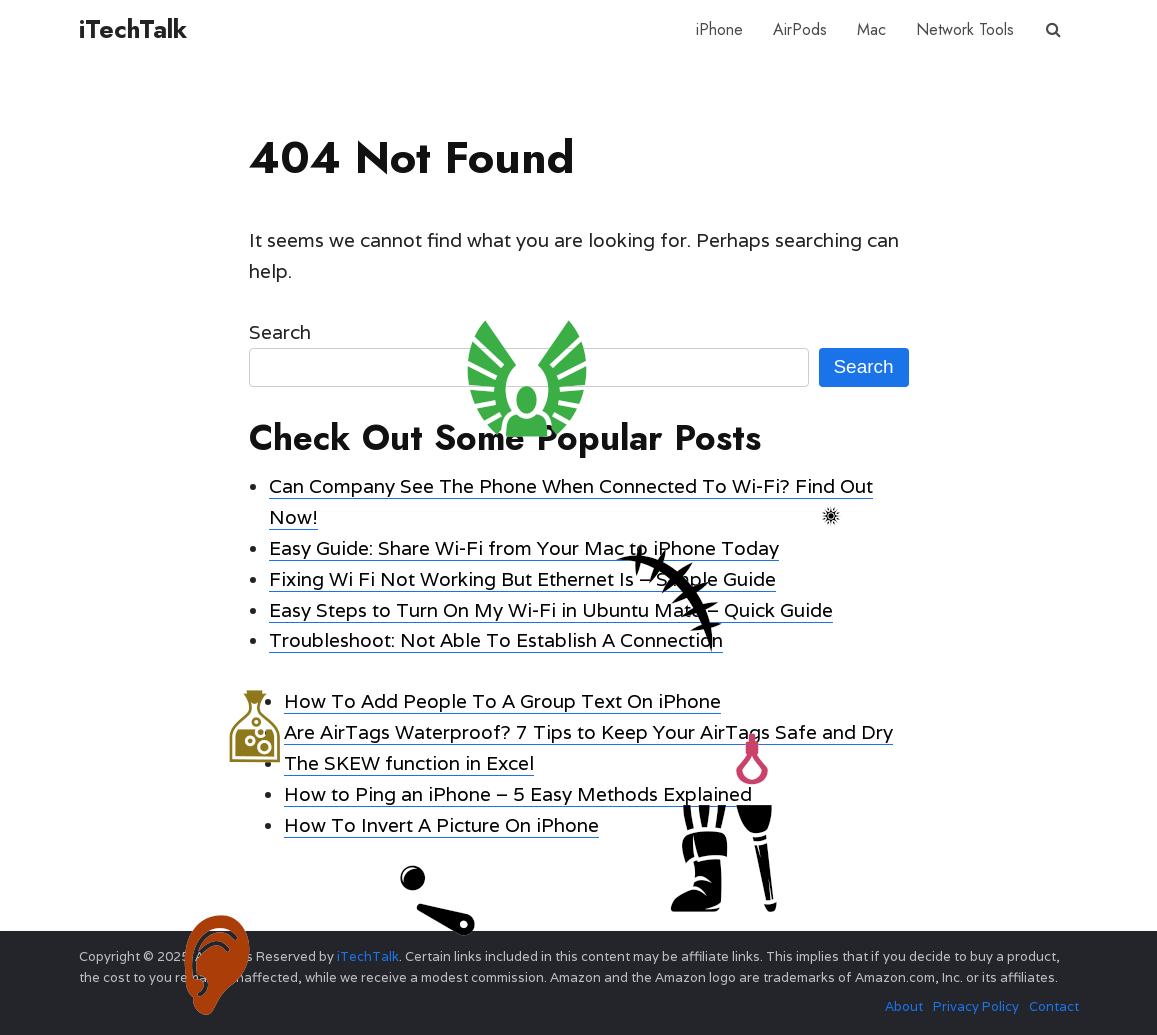 The height and width of the screenshot is (1035, 1157). I want to click on play pinball game, so click(437, 900).